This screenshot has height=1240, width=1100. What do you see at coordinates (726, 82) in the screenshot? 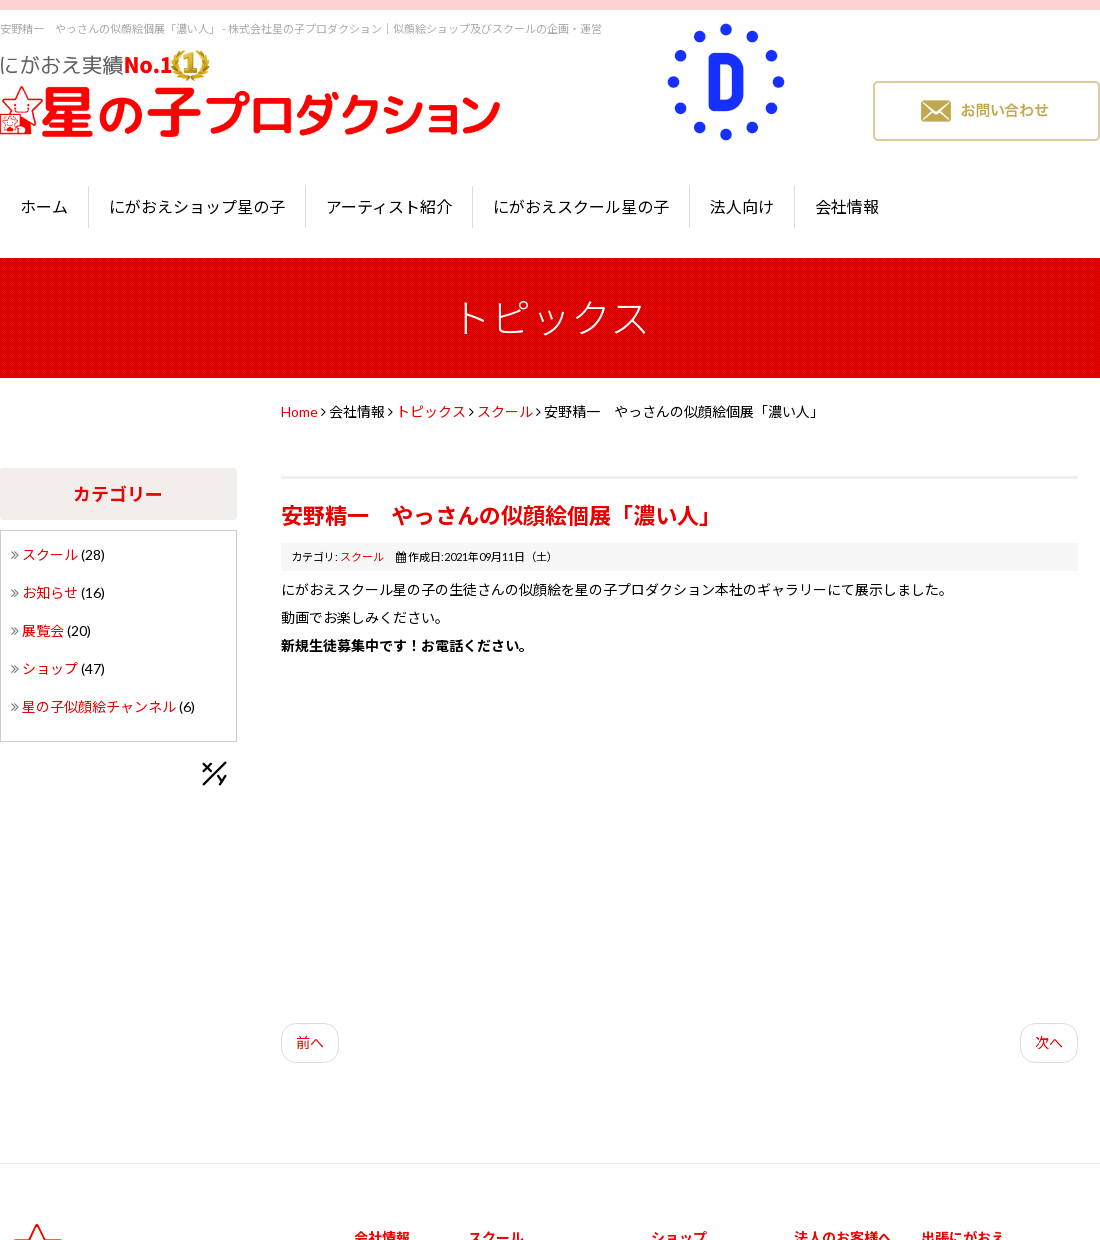
I see `indicates draft or pending status` at bounding box center [726, 82].